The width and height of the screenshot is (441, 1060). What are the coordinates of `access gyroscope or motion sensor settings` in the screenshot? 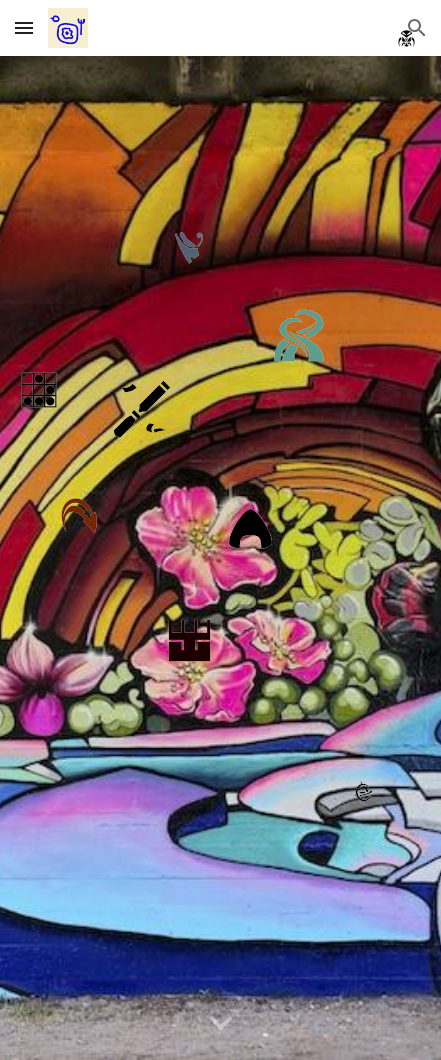 It's located at (363, 792).